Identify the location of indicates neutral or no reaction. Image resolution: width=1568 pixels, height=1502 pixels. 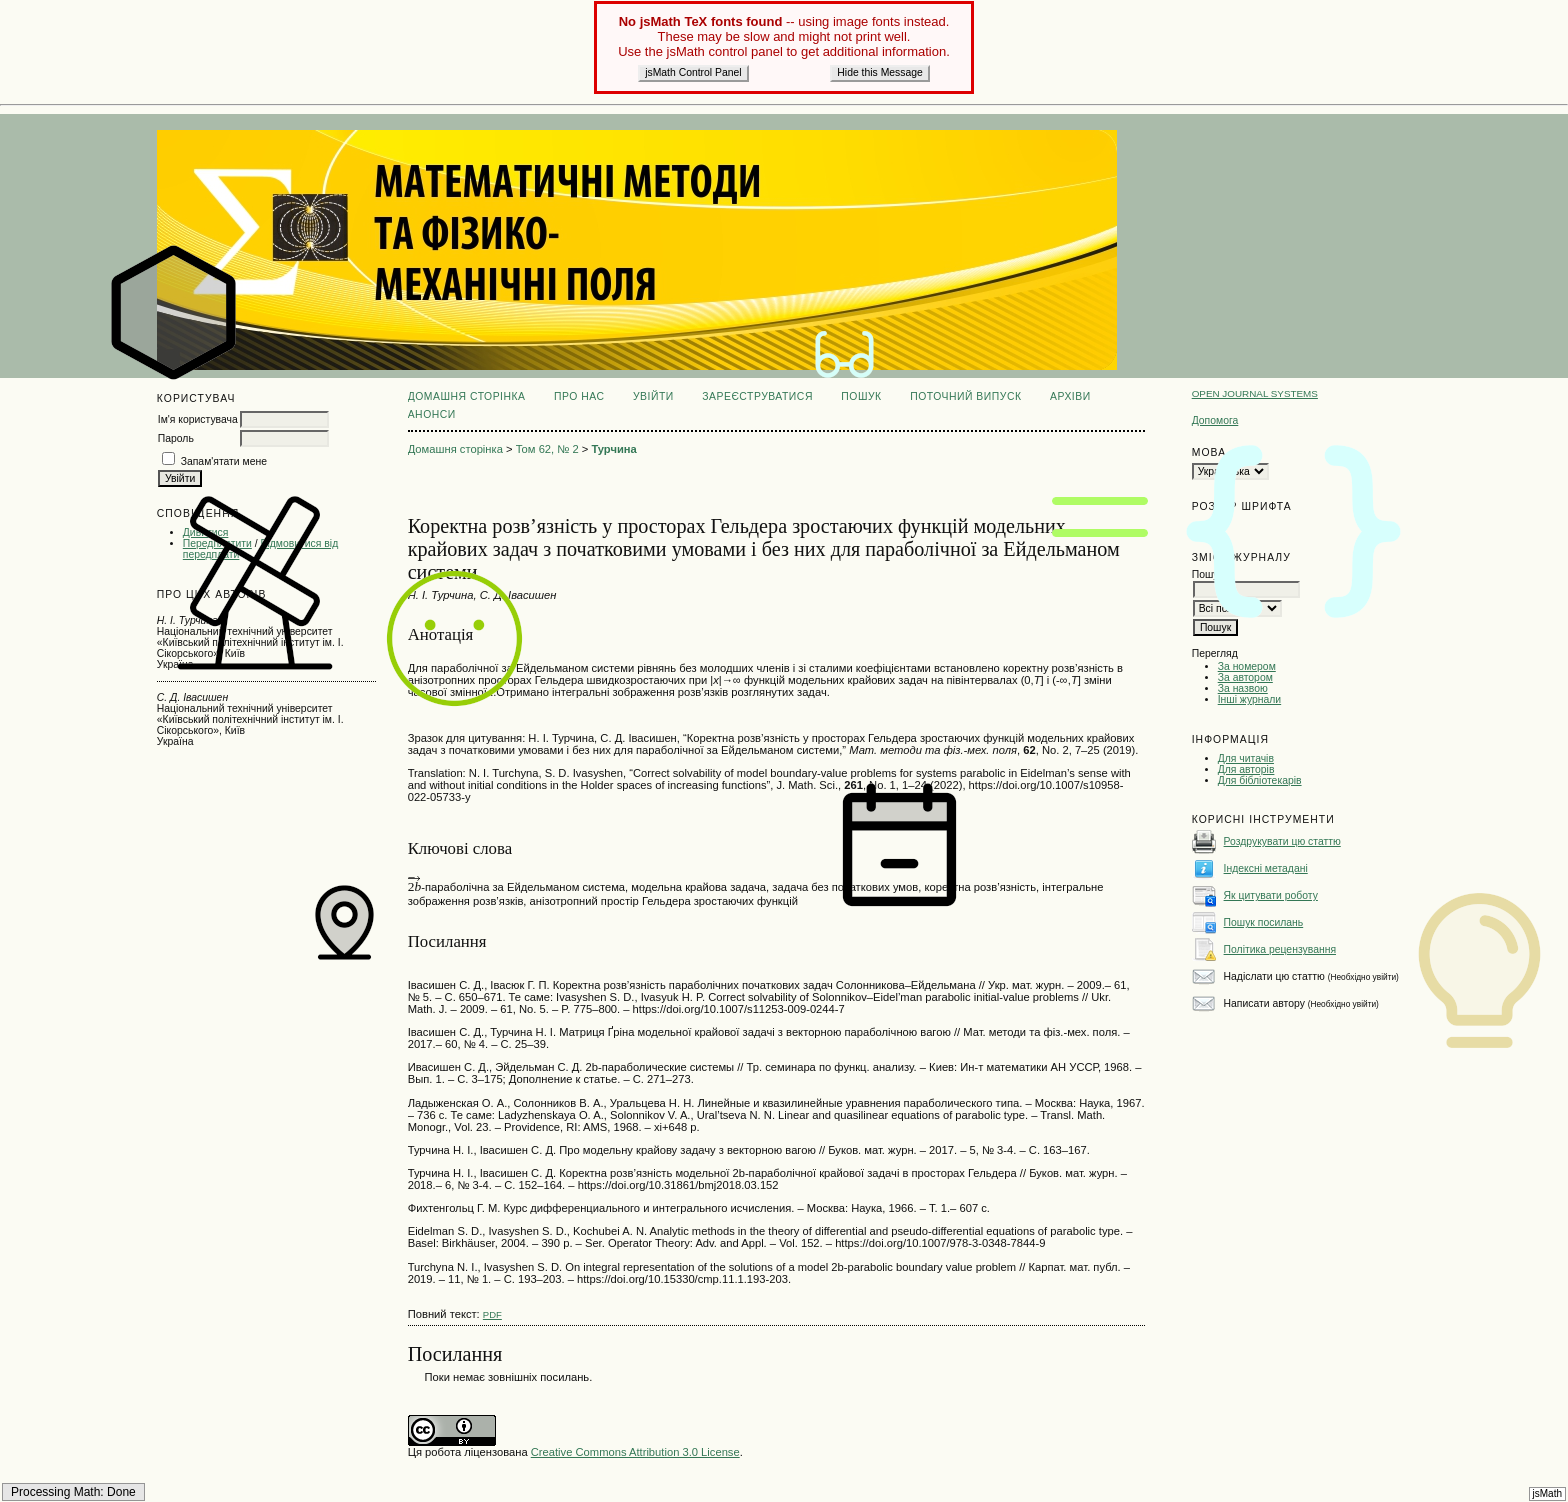
(454, 638).